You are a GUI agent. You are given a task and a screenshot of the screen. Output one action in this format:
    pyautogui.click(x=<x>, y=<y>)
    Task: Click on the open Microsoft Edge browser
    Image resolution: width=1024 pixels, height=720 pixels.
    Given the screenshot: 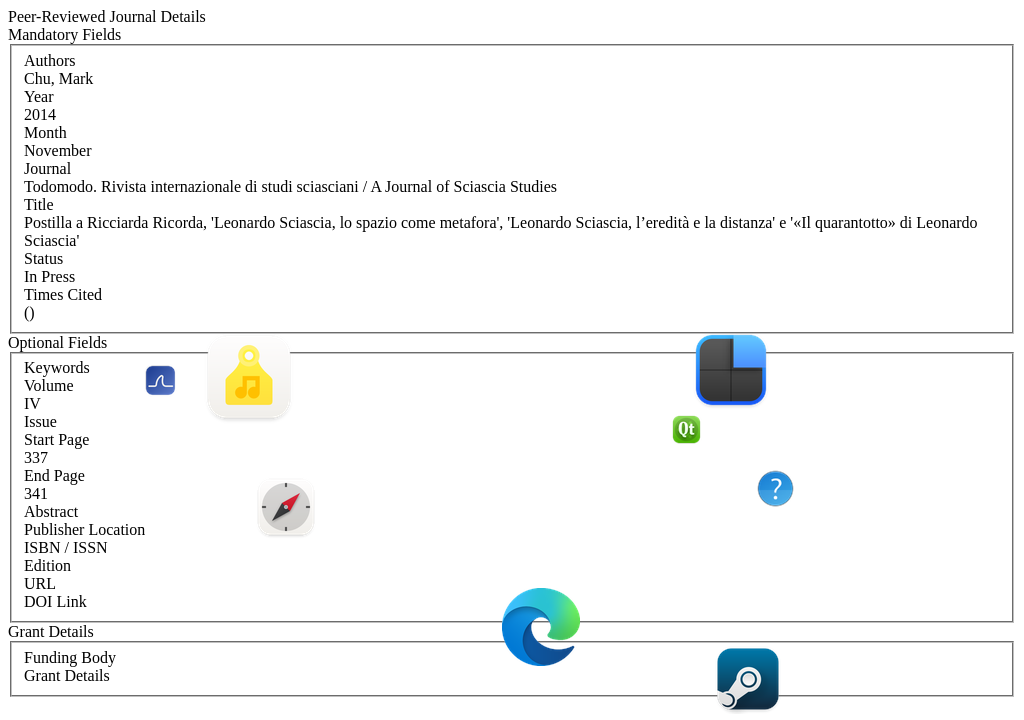 What is the action you would take?
    pyautogui.click(x=541, y=627)
    